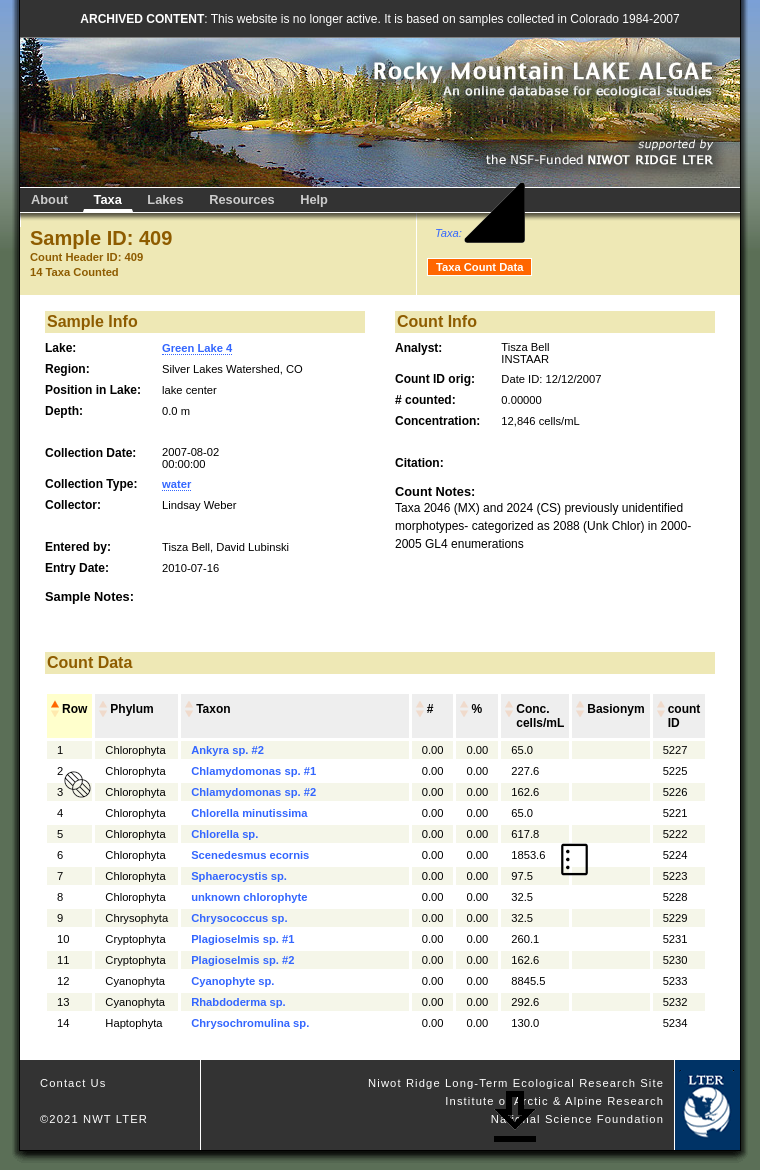 The width and height of the screenshot is (760, 1170). Describe the element at coordinates (499, 217) in the screenshot. I see `resize element by dragging corner` at that location.